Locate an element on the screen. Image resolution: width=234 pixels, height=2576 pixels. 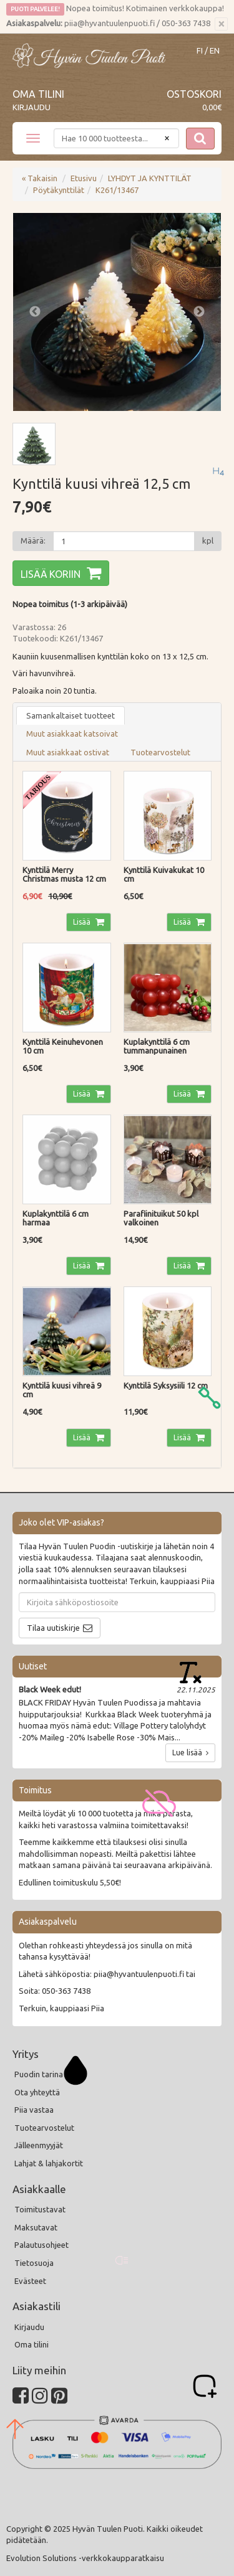
clear text formatting is located at coordinates (188, 1673).